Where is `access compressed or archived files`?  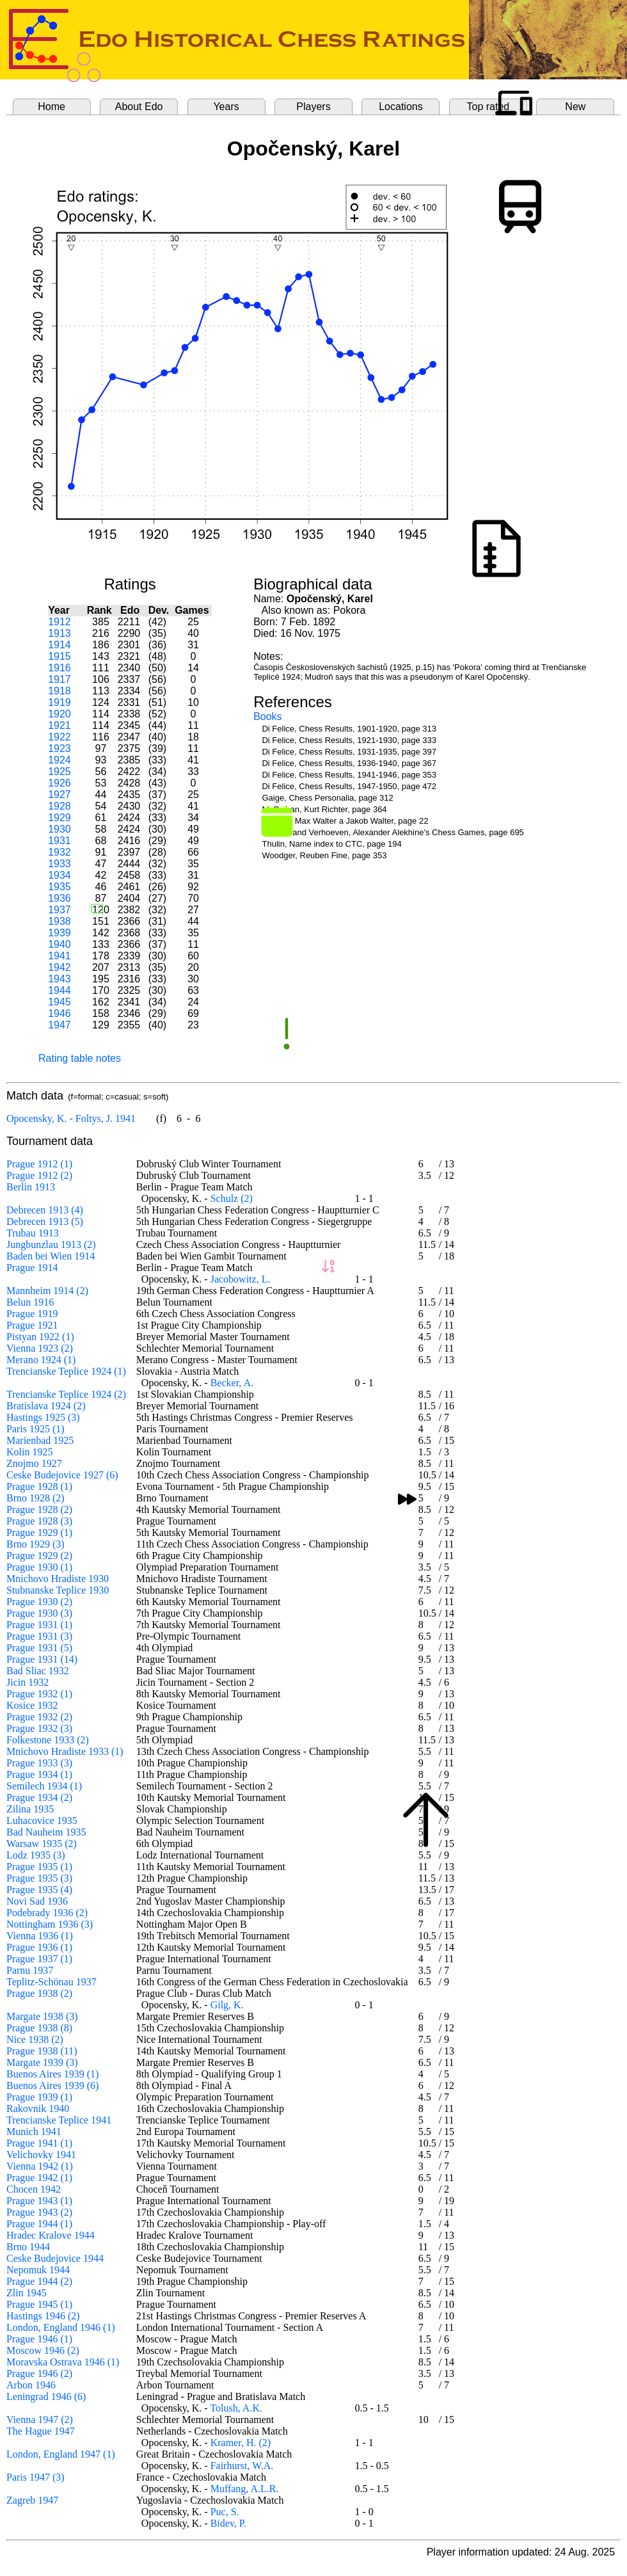 access compressed or archived files is located at coordinates (496, 548).